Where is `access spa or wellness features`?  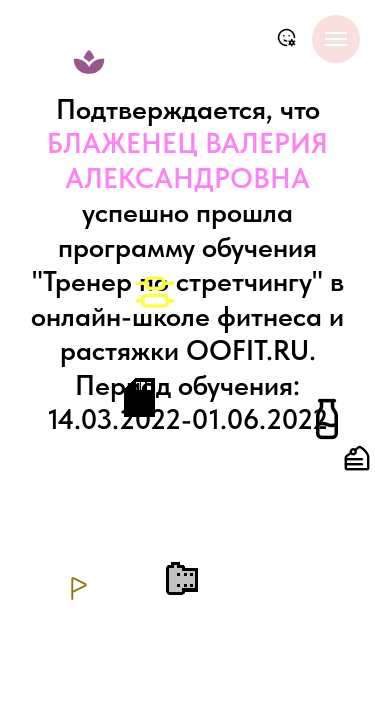
access spa or wellness features is located at coordinates (89, 62).